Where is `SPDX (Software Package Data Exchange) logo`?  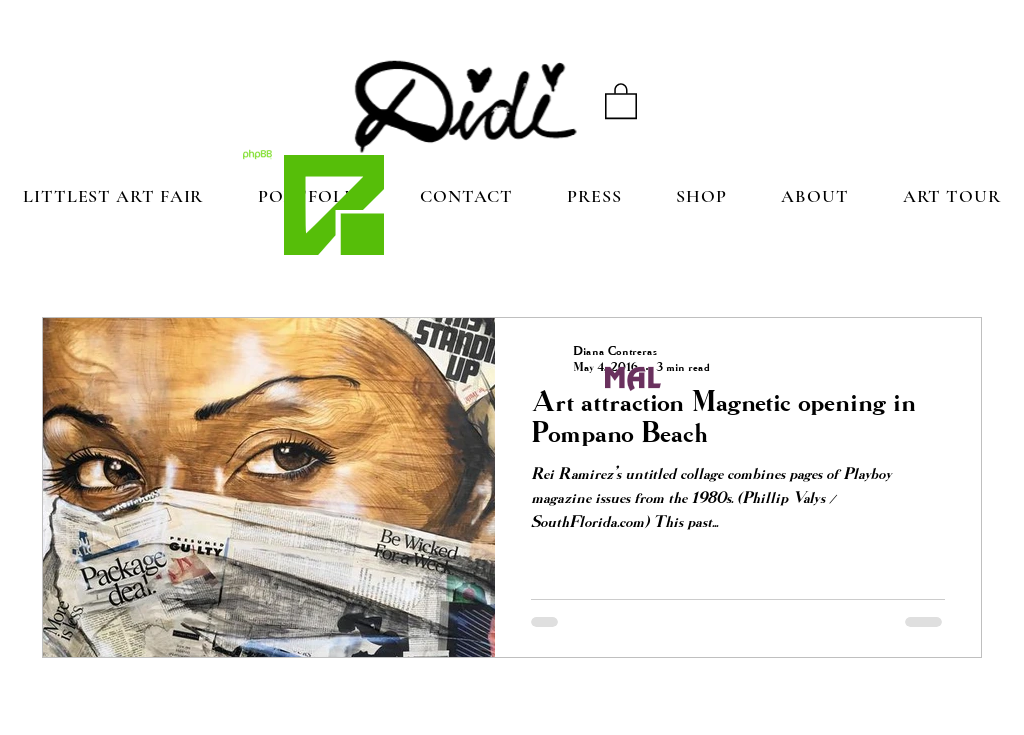
SPDX (Software Package Data Exchange) logo is located at coordinates (334, 205).